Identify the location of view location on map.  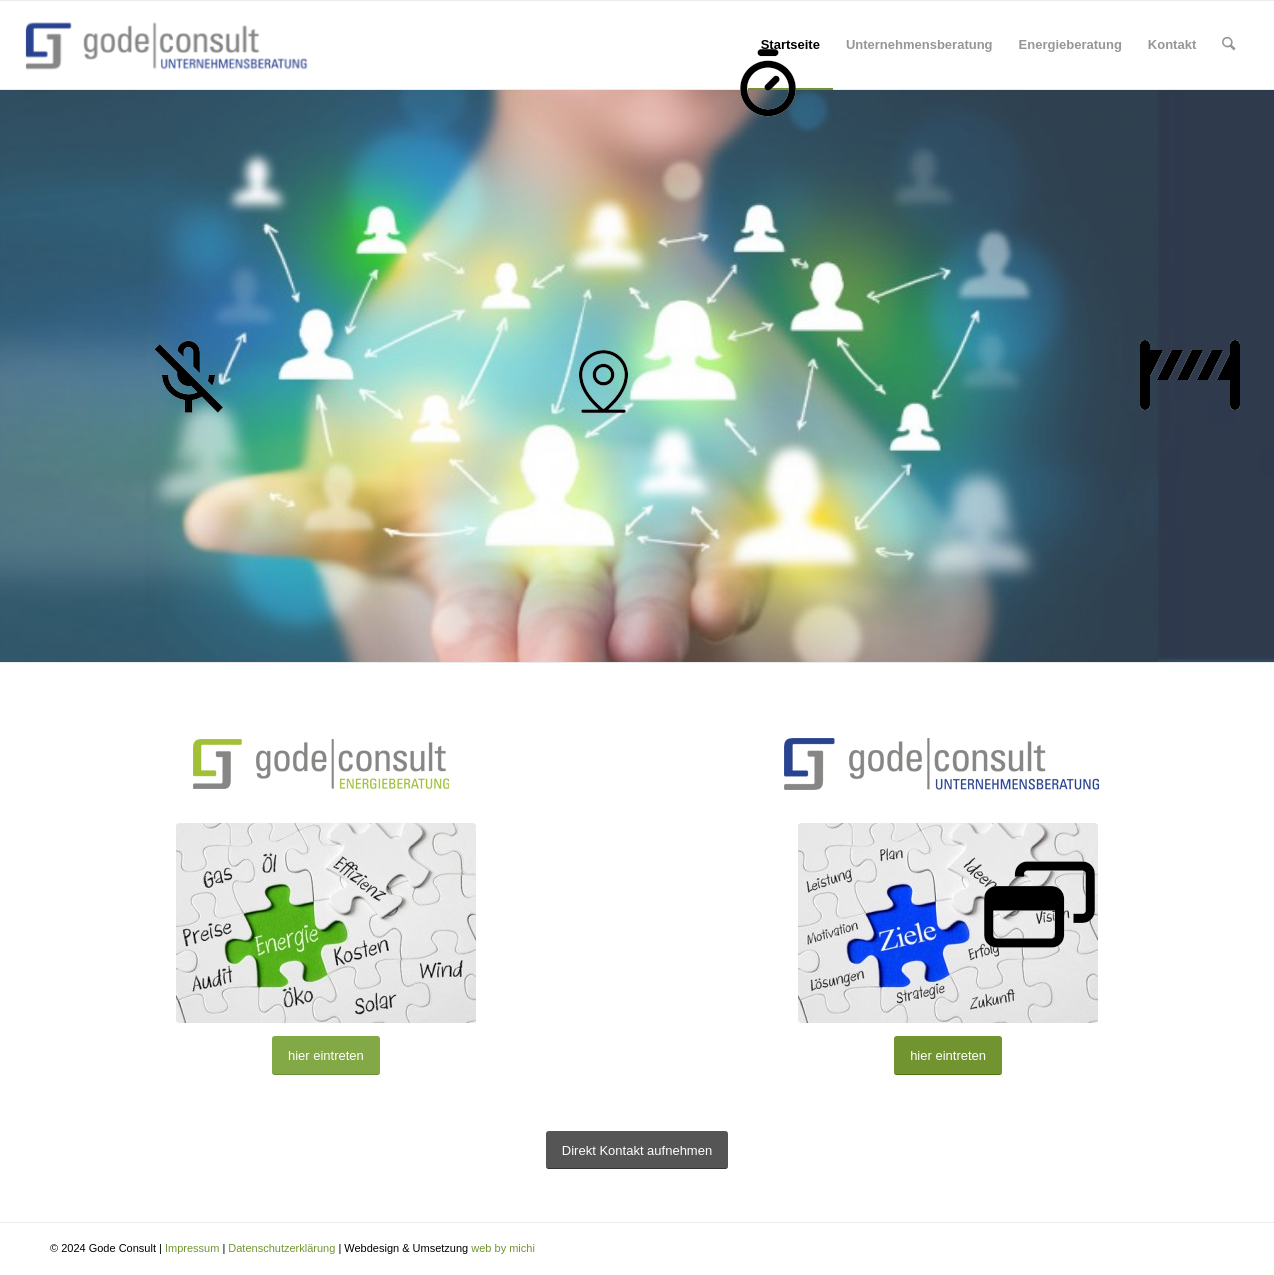
(603, 381).